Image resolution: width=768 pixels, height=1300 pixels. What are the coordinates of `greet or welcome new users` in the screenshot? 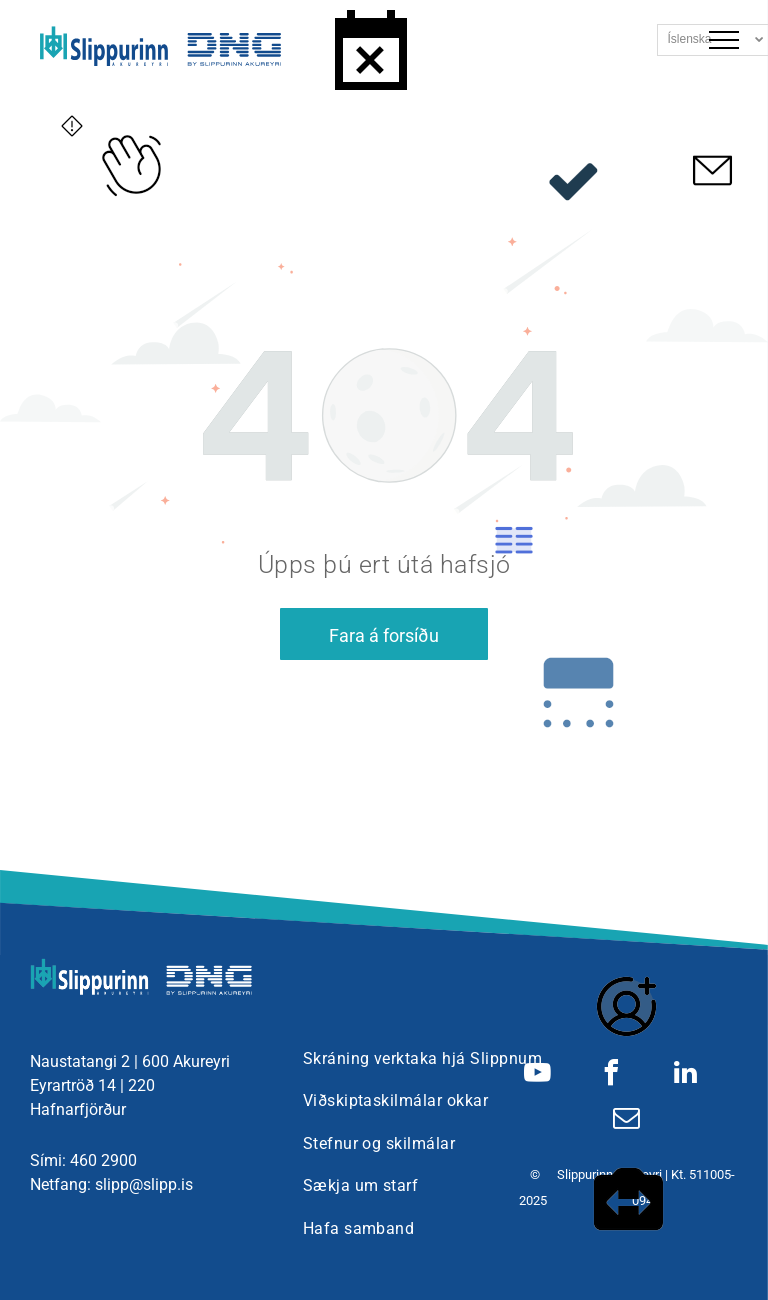 It's located at (131, 164).